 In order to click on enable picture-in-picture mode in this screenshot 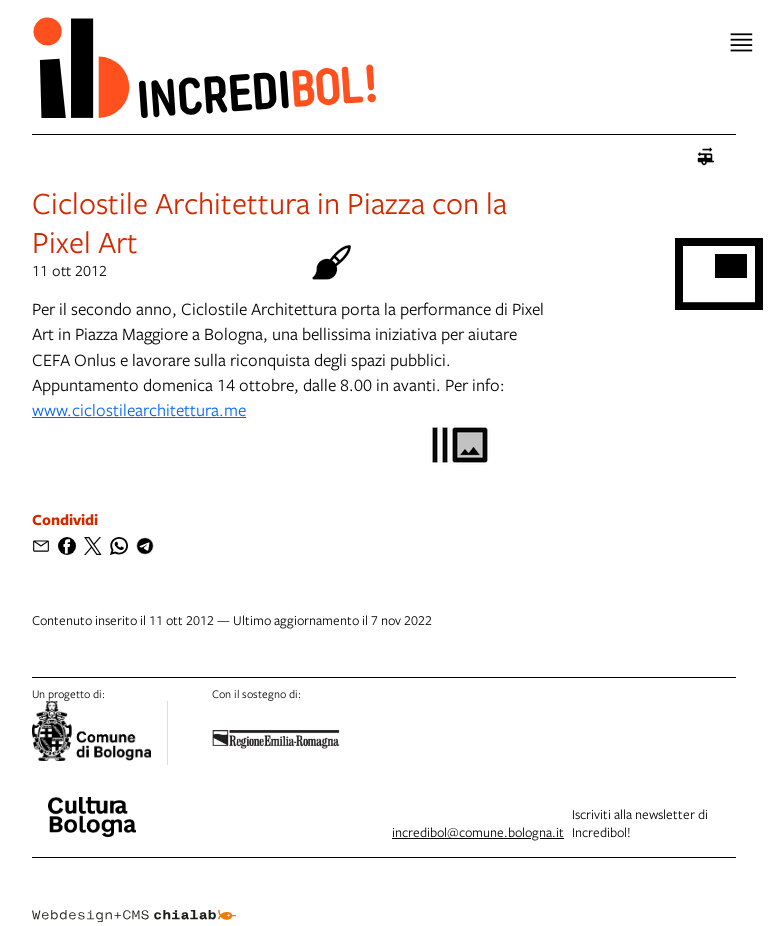, I will do `click(719, 274)`.